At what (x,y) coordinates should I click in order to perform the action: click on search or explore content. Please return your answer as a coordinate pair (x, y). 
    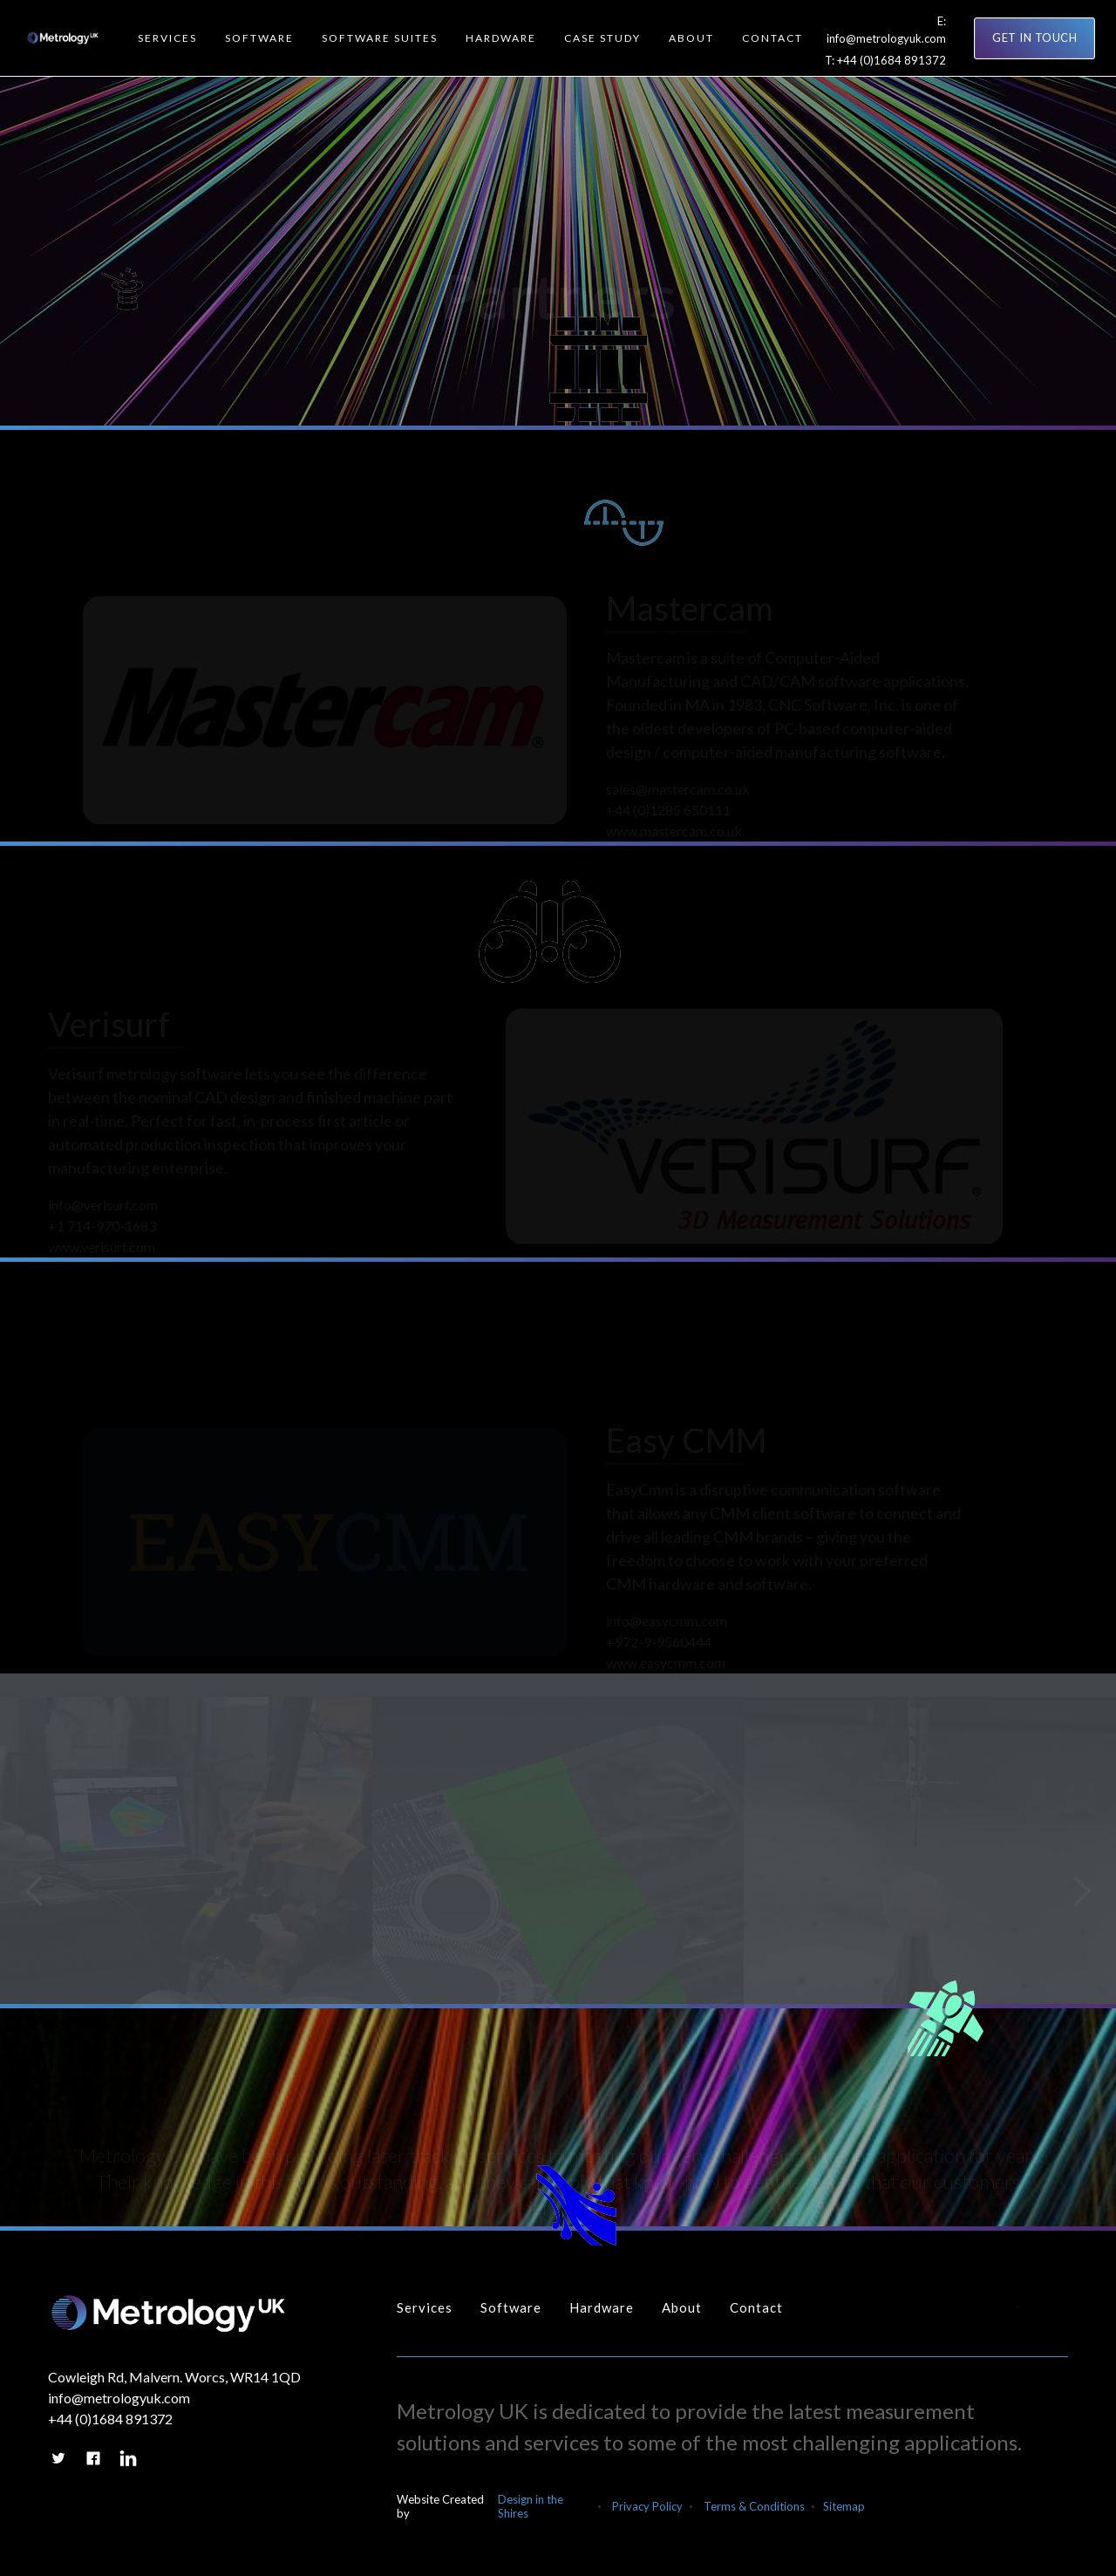
    Looking at the image, I should click on (549, 931).